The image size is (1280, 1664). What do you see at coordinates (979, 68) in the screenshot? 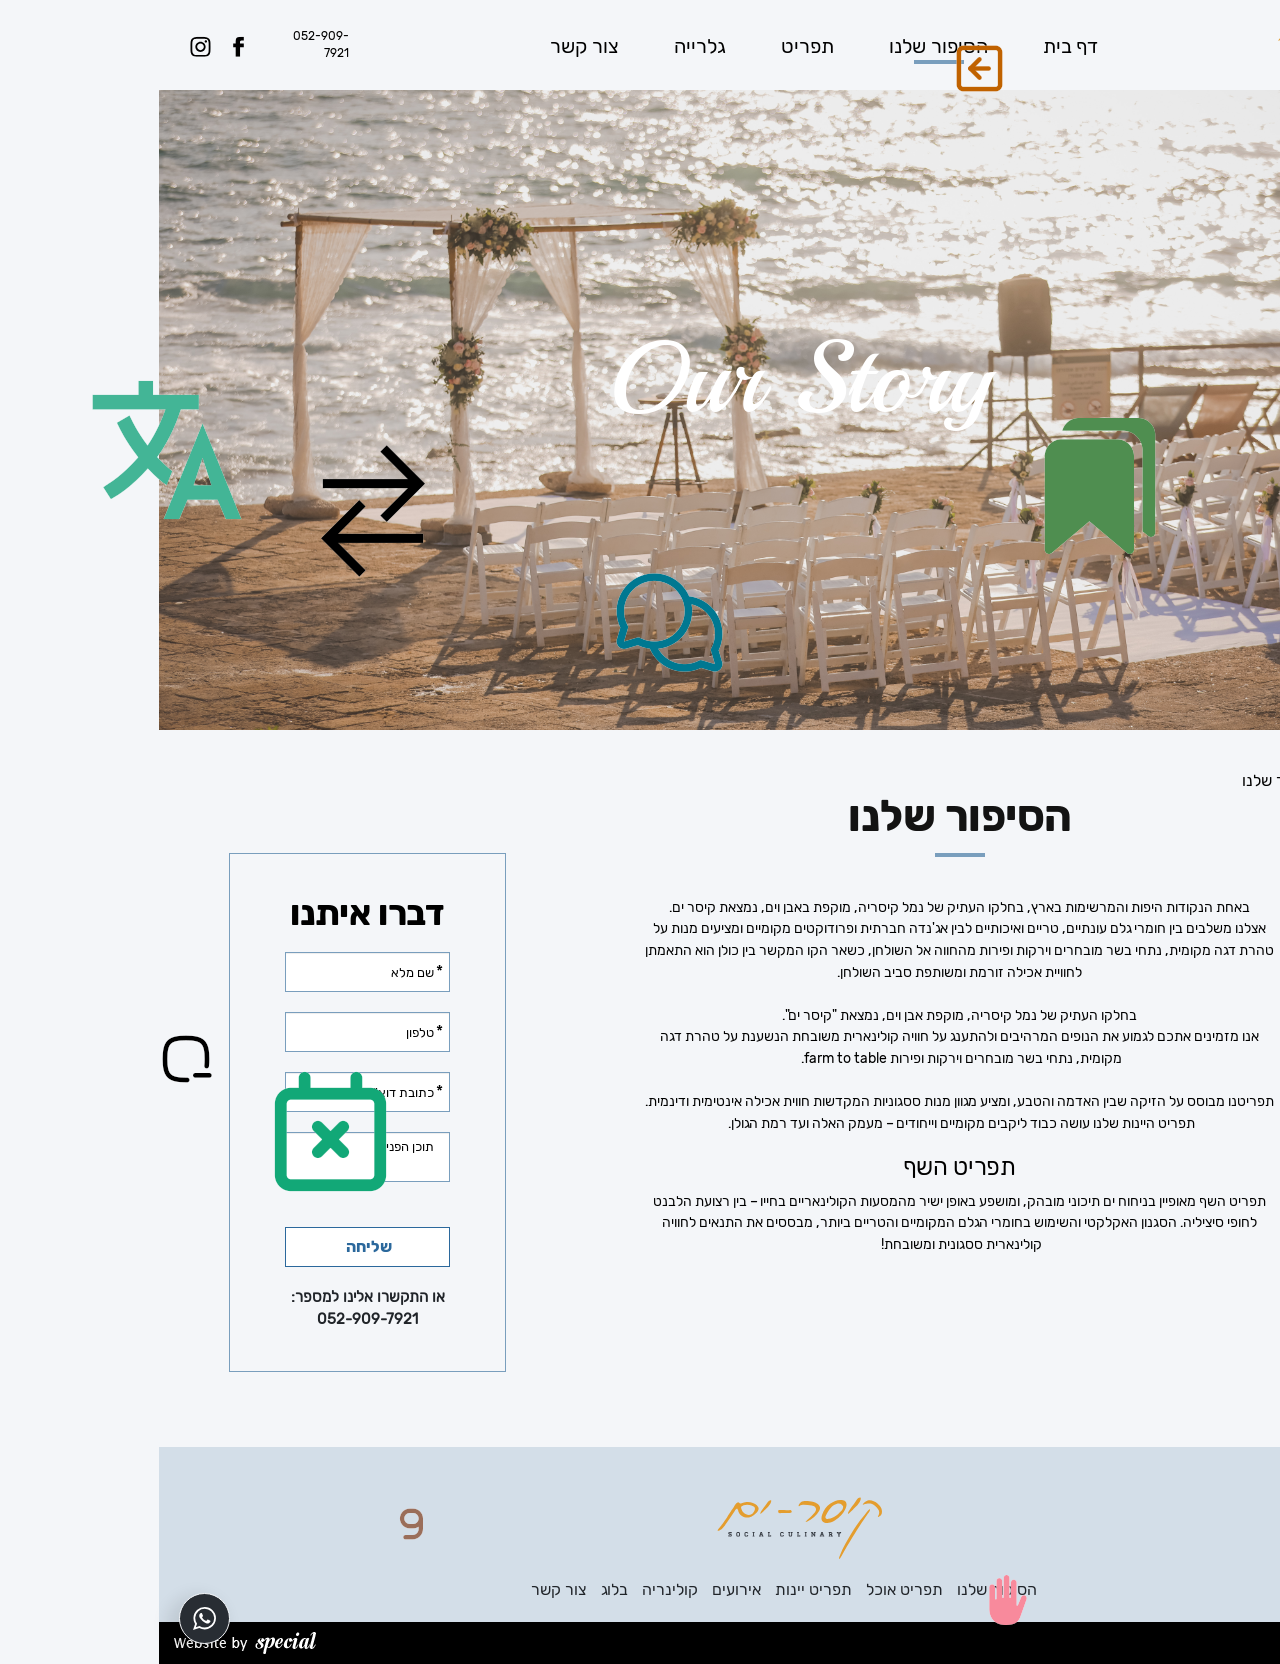
I see `go back to the previous screen` at bounding box center [979, 68].